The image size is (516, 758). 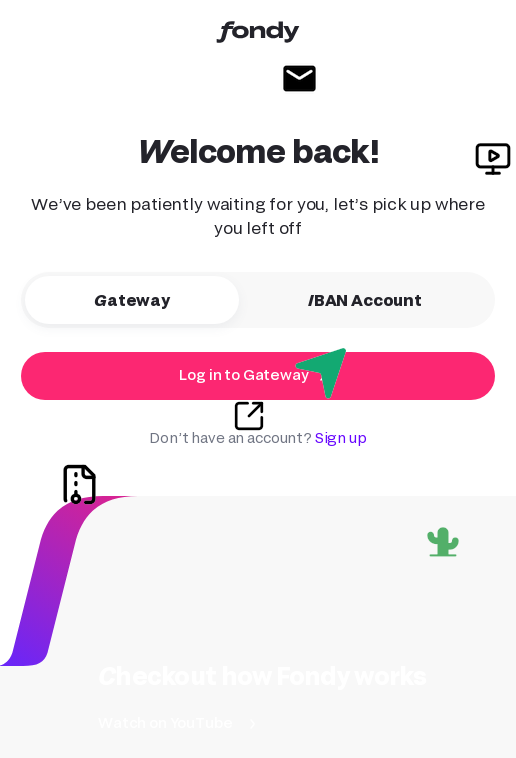 What do you see at coordinates (249, 416) in the screenshot?
I see `open link in a new window or tab` at bounding box center [249, 416].